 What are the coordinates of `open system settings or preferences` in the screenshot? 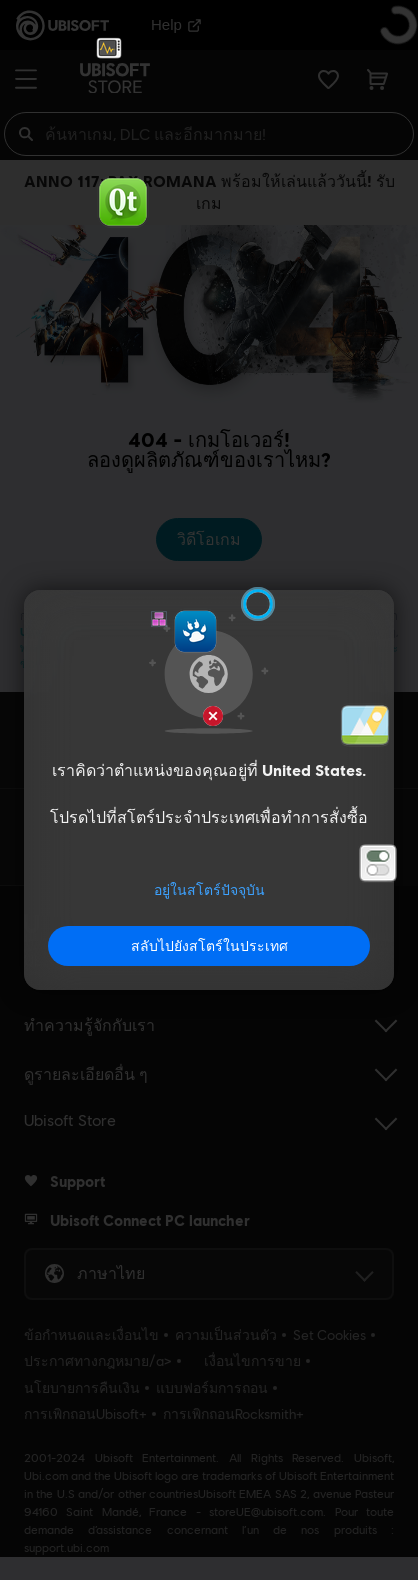 It's located at (378, 863).